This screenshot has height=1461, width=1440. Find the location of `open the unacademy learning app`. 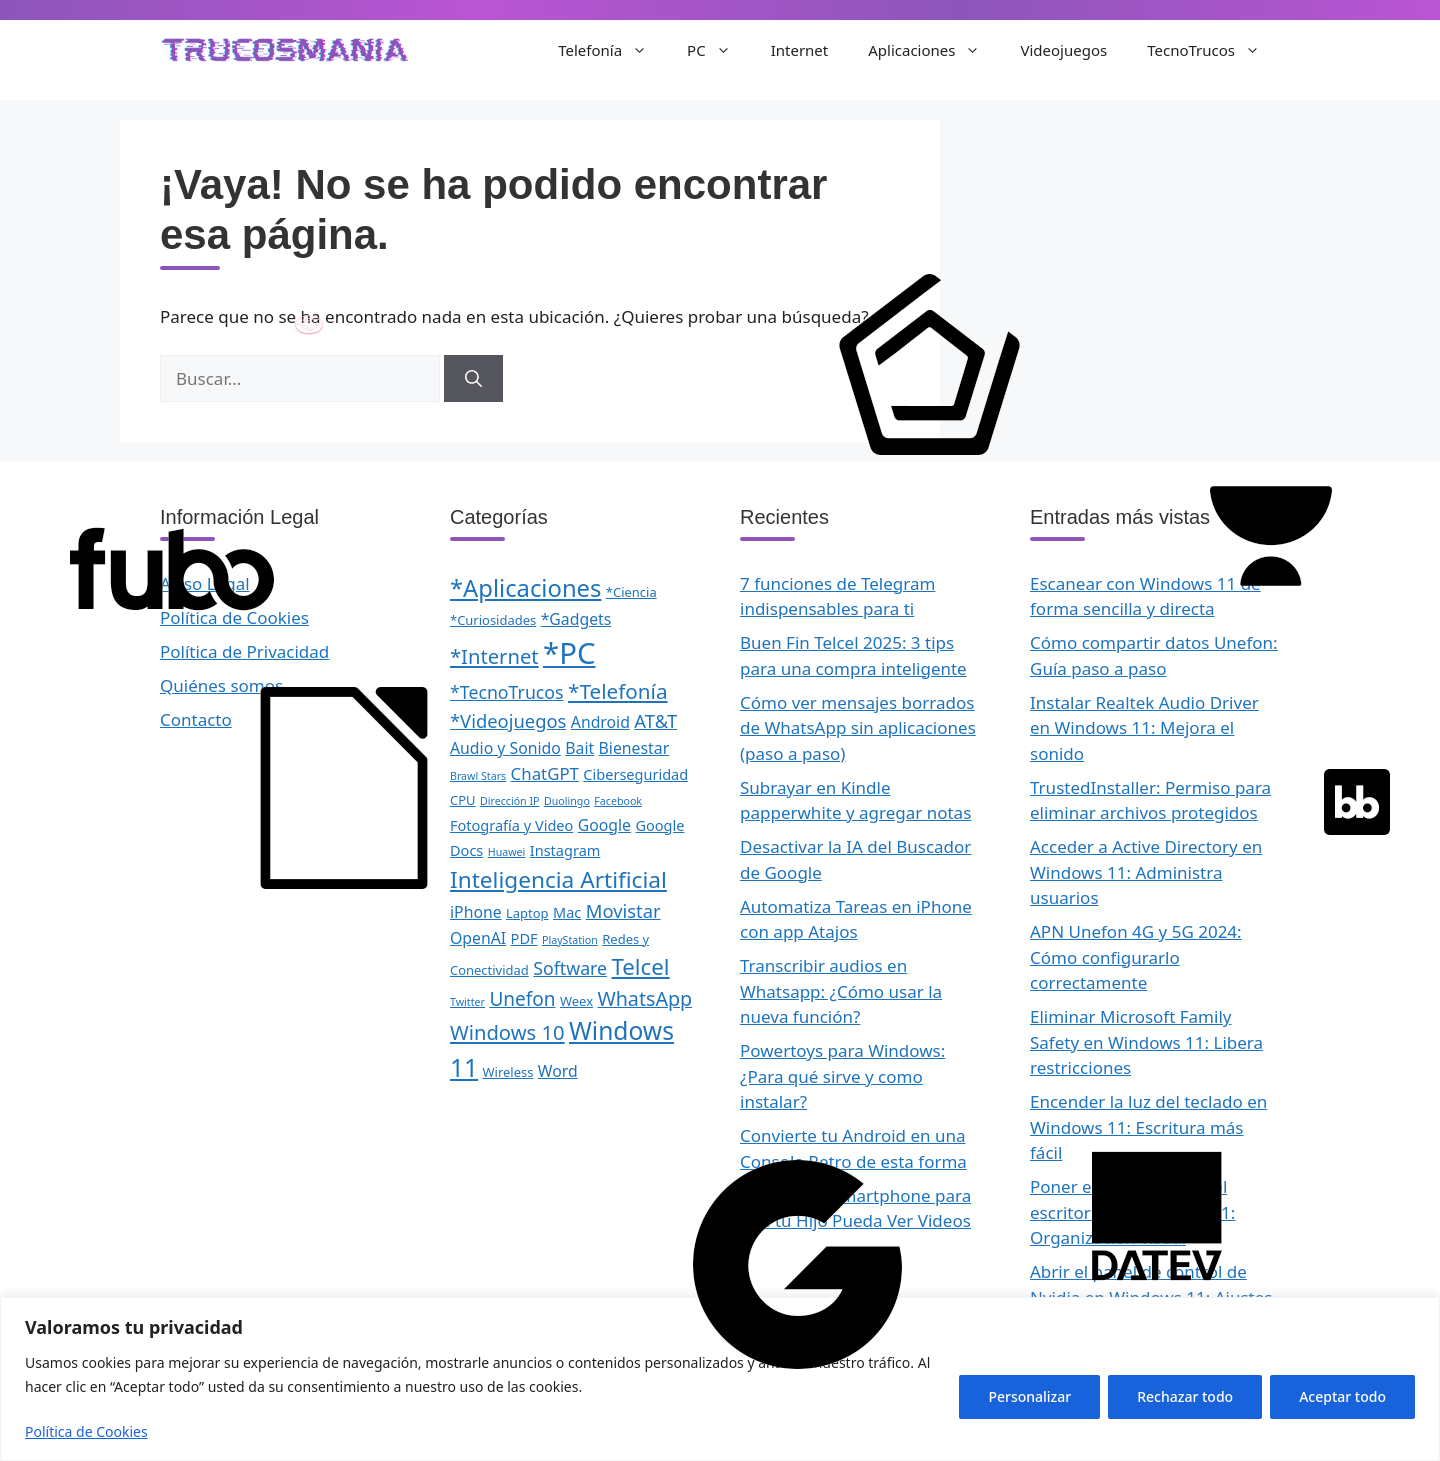

open the unacademy learning app is located at coordinates (1271, 536).